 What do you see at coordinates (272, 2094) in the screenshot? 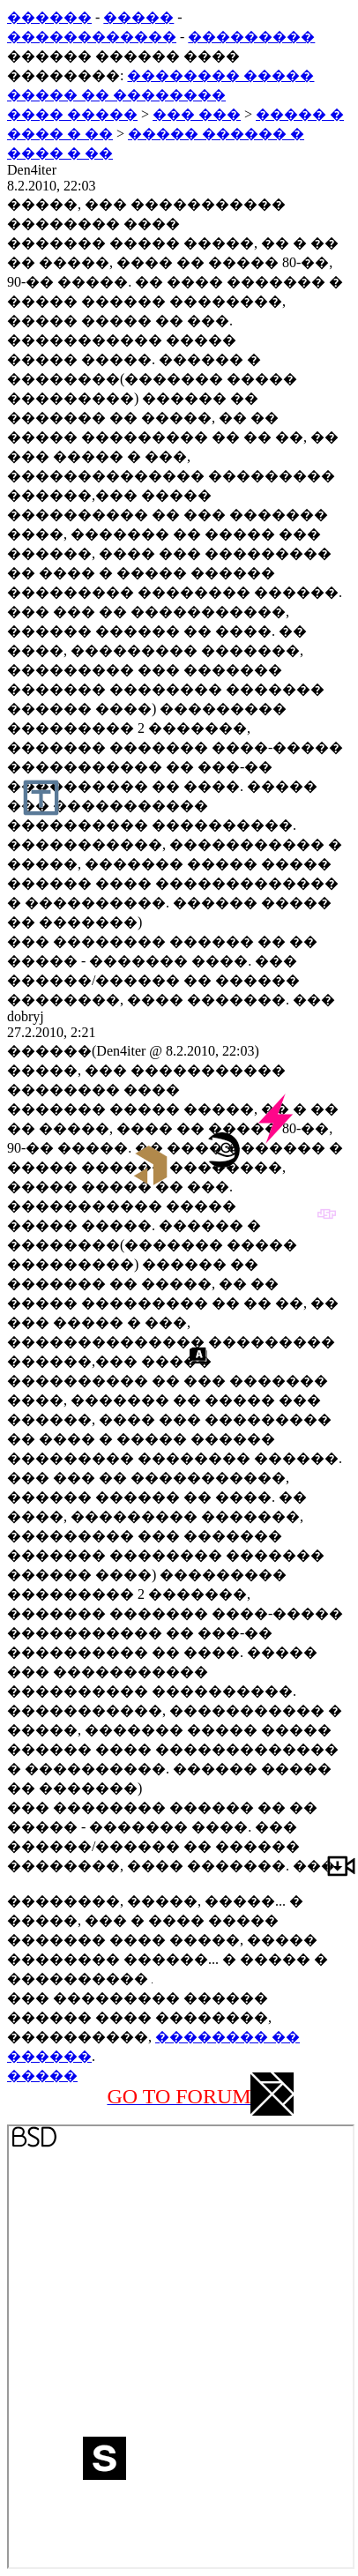
I see `elm programming language logo` at bounding box center [272, 2094].